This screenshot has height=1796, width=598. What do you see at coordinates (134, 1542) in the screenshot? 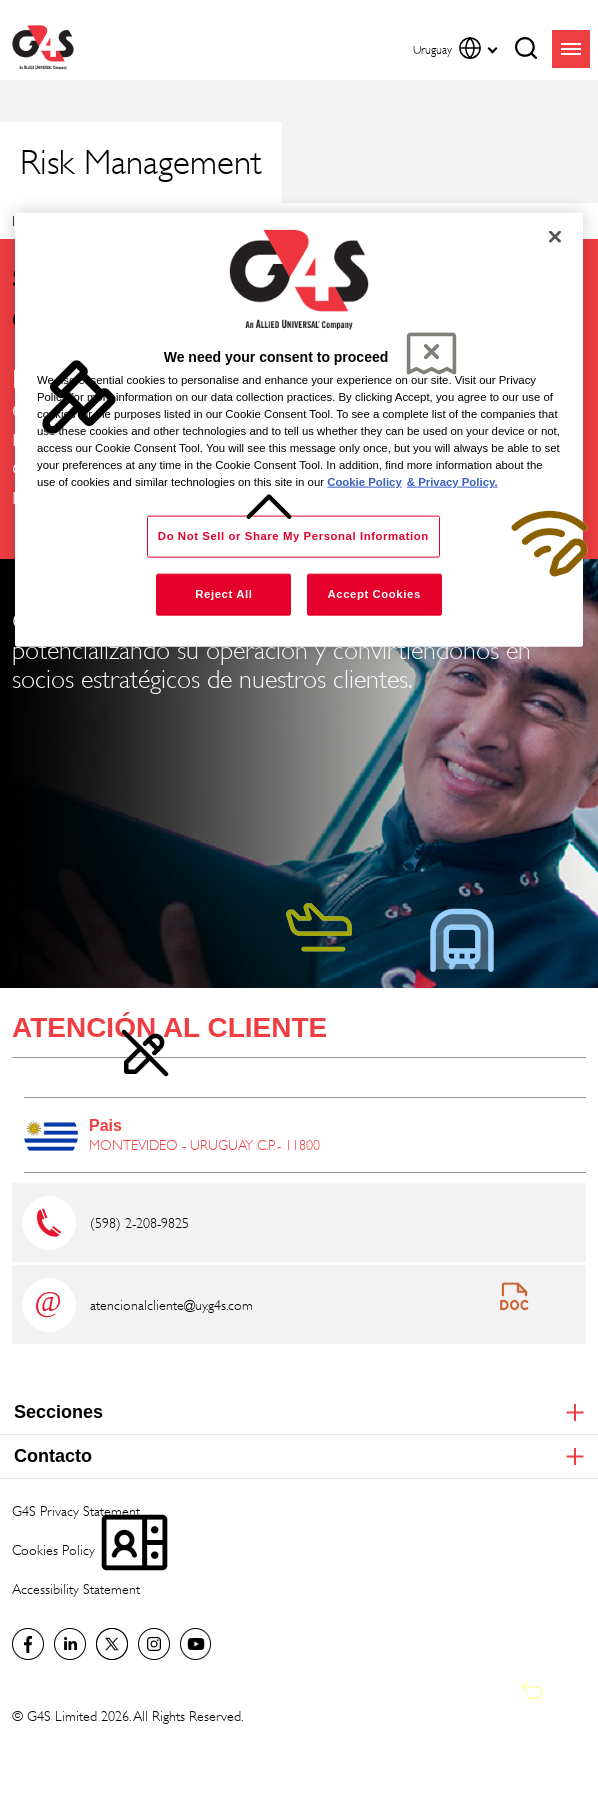
I see `start or join a video conference` at bounding box center [134, 1542].